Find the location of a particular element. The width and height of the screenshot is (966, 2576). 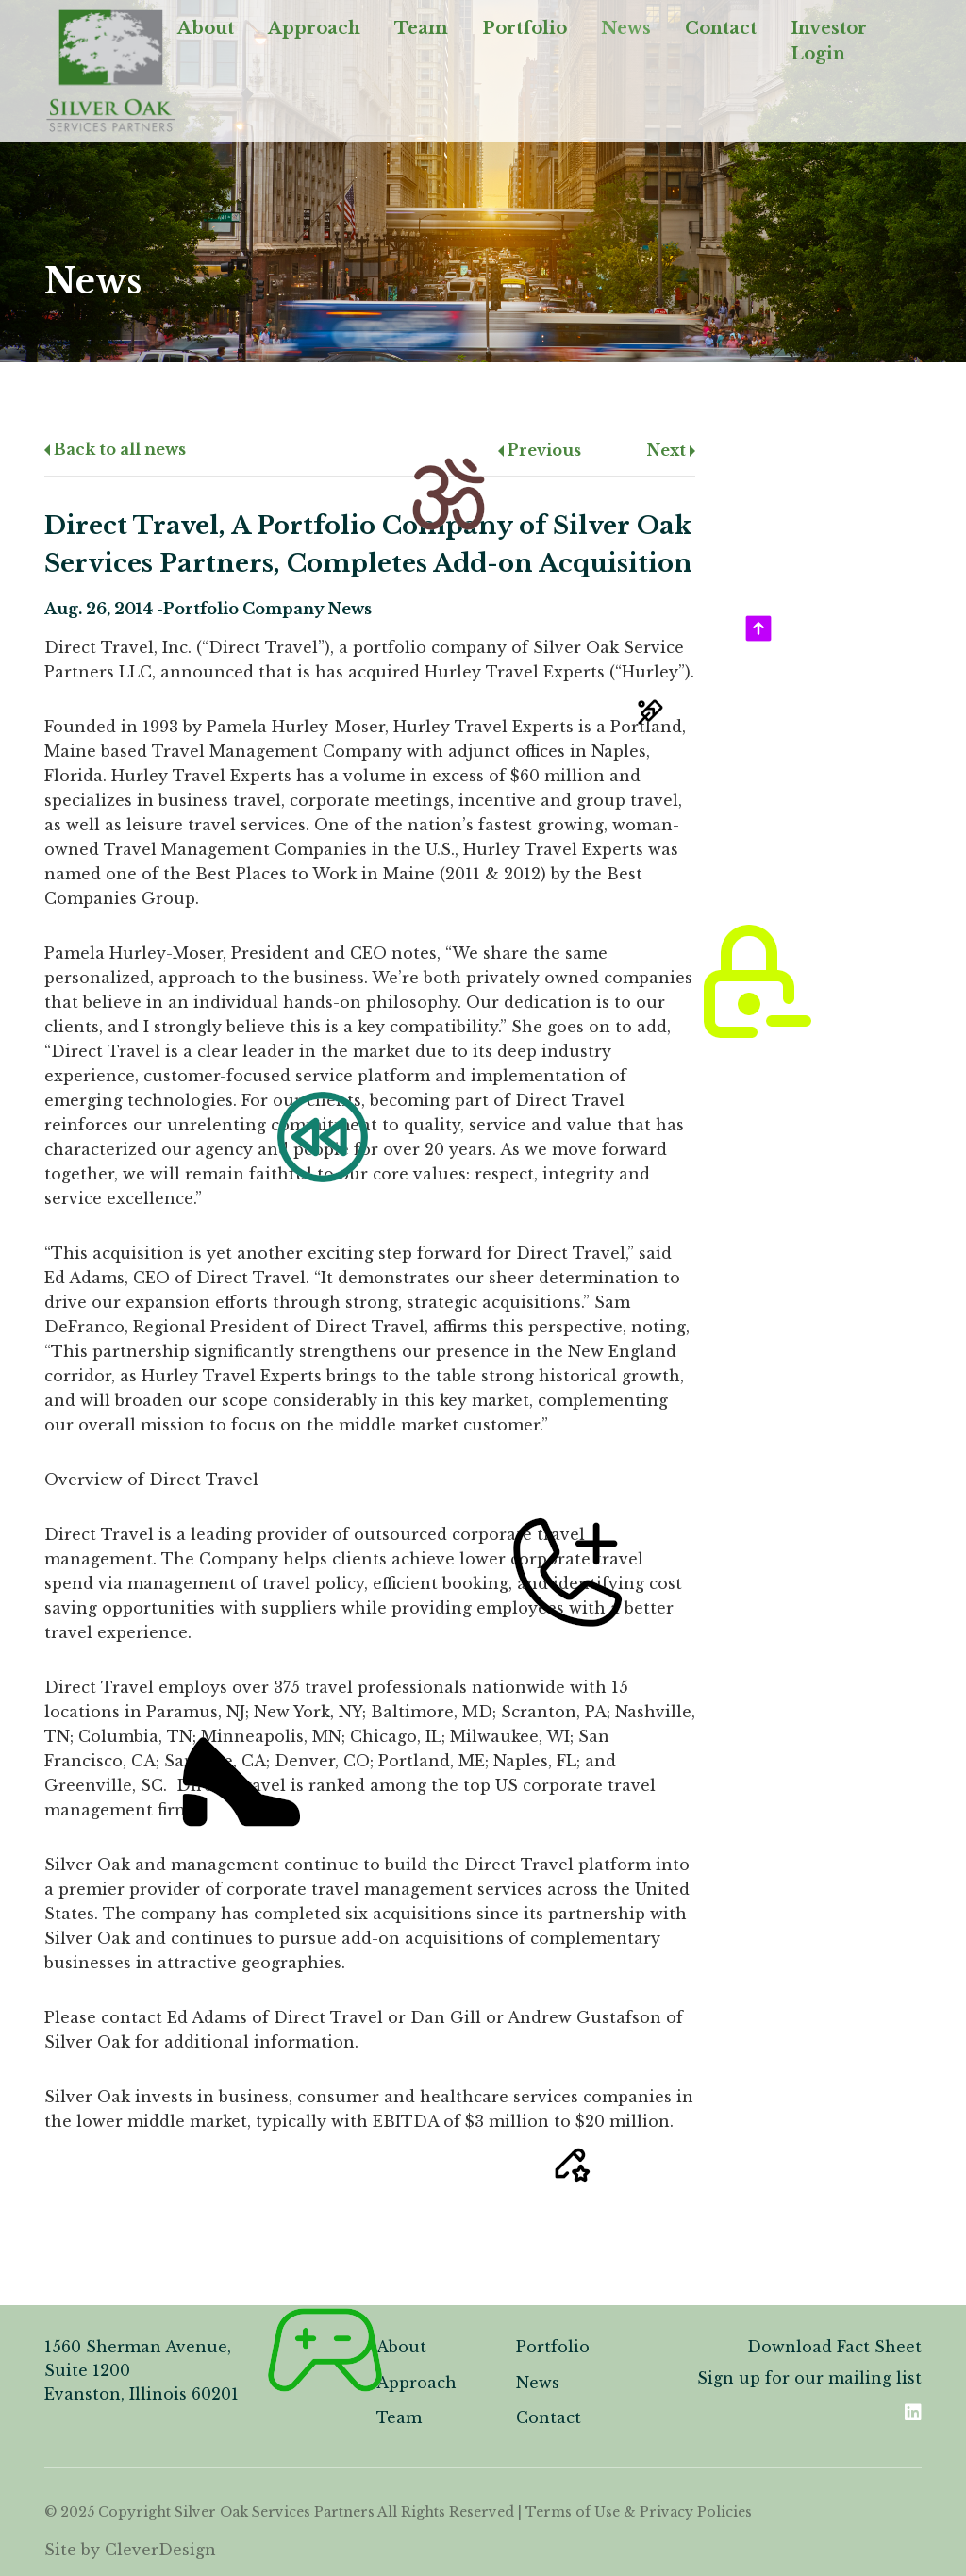

indicates hinduism or hindu-related content is located at coordinates (448, 493).